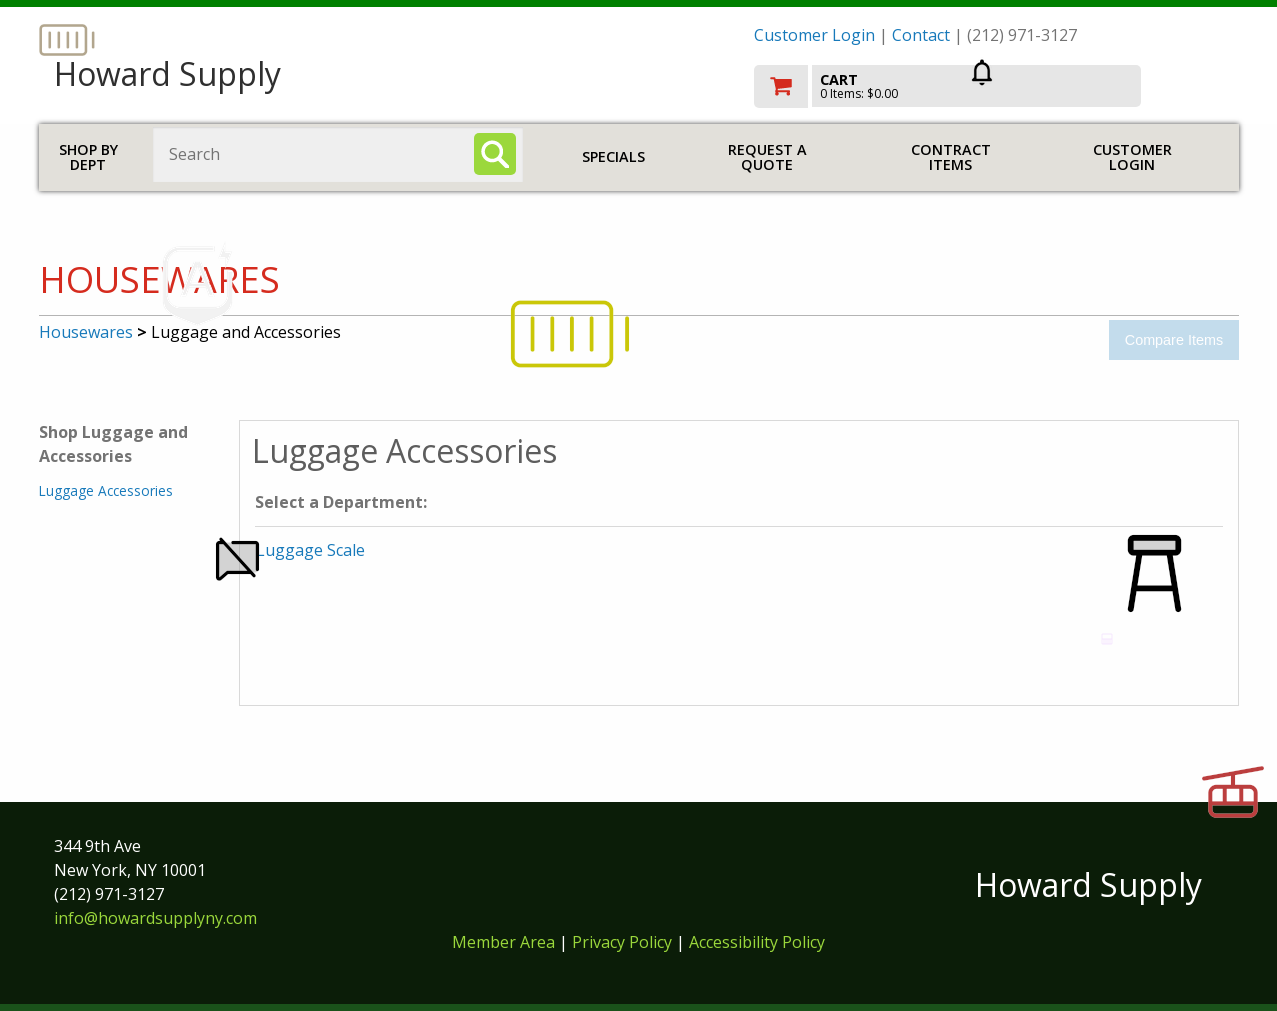 This screenshot has width=1277, height=1011. What do you see at coordinates (197, 283) in the screenshot?
I see `keyboard battery status indicator` at bounding box center [197, 283].